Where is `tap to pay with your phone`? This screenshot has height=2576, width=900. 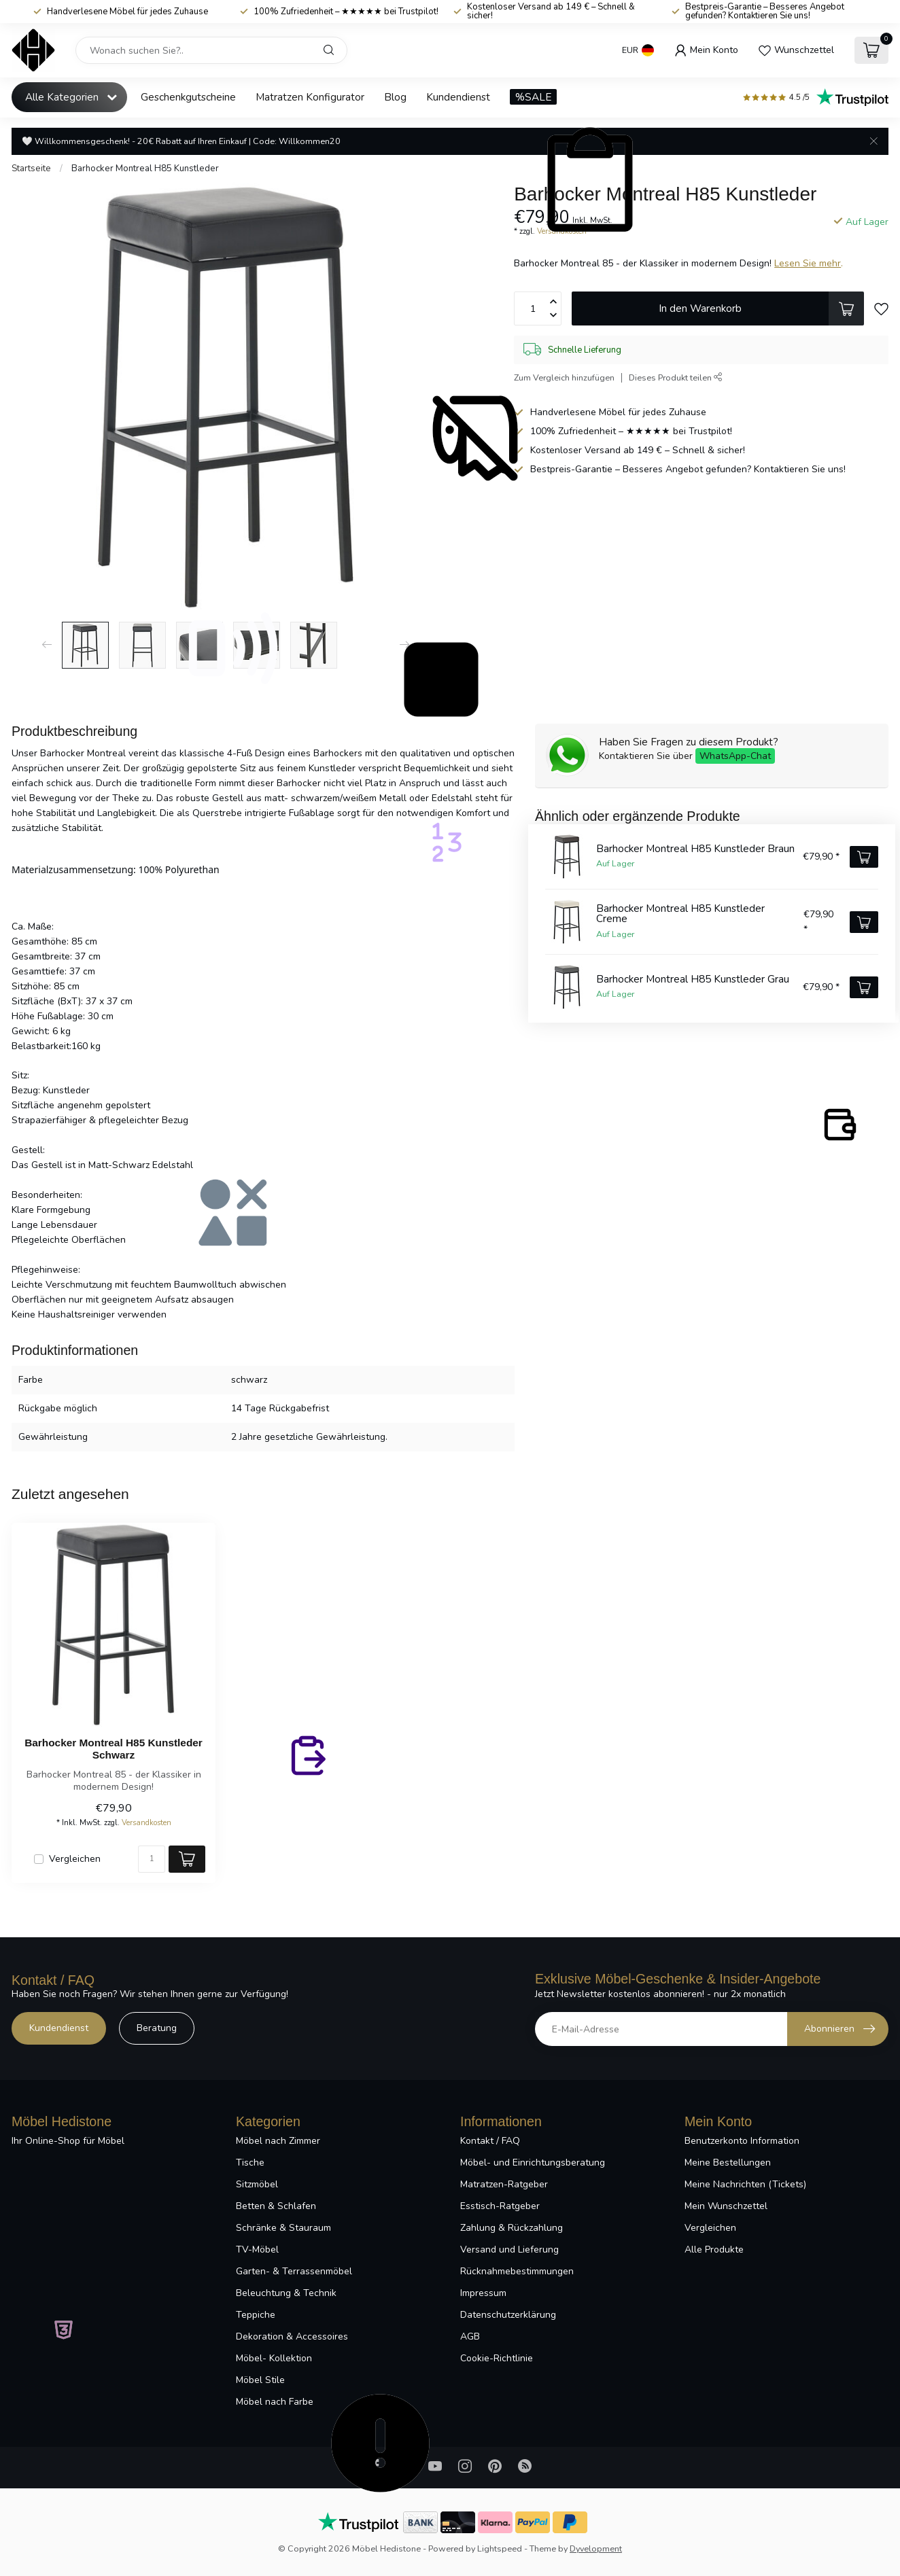 tap to pay with your phone is located at coordinates (233, 648).